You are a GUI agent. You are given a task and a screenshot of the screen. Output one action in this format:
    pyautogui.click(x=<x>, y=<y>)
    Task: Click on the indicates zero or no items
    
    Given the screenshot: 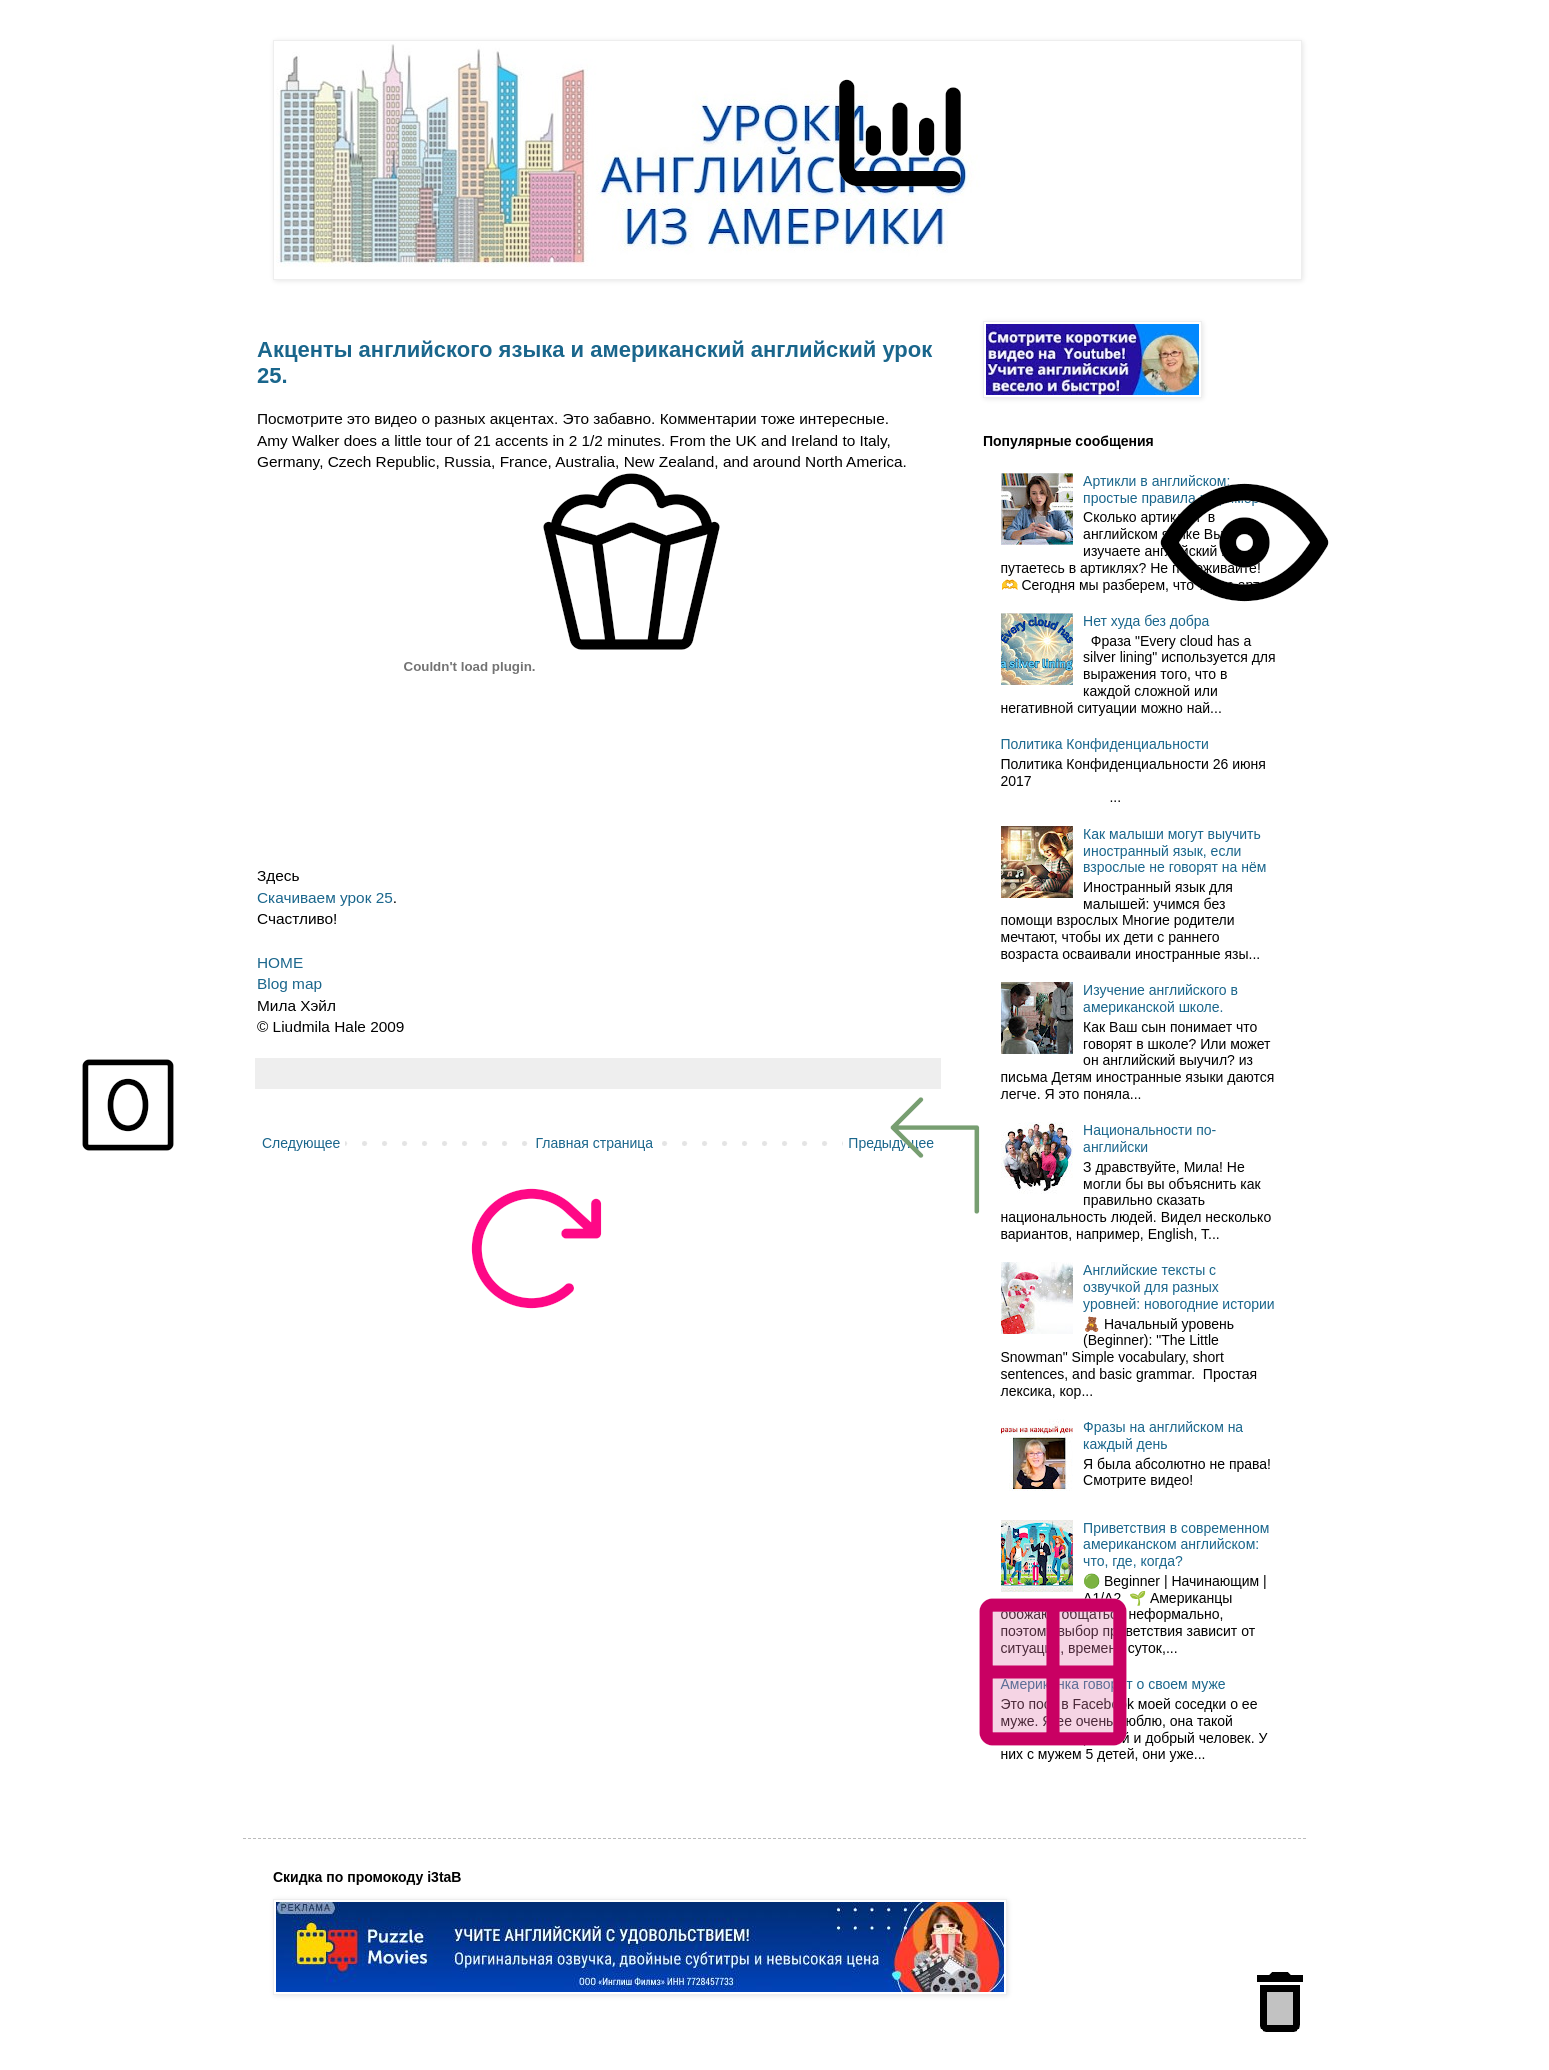 What is the action you would take?
    pyautogui.click(x=128, y=1105)
    